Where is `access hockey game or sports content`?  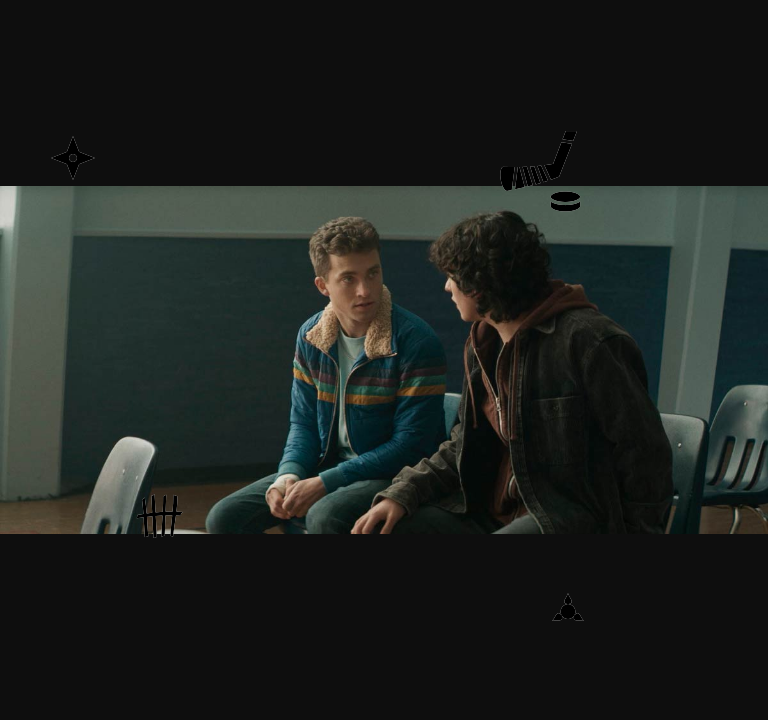 access hockey game or sports content is located at coordinates (540, 171).